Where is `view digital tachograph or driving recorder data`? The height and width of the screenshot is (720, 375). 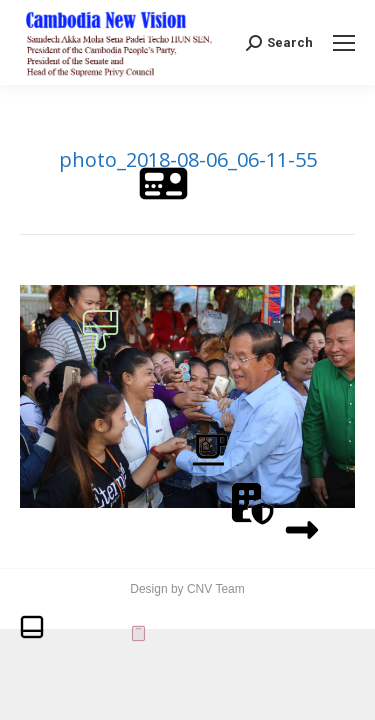 view digital tachograph or driving recorder data is located at coordinates (163, 183).